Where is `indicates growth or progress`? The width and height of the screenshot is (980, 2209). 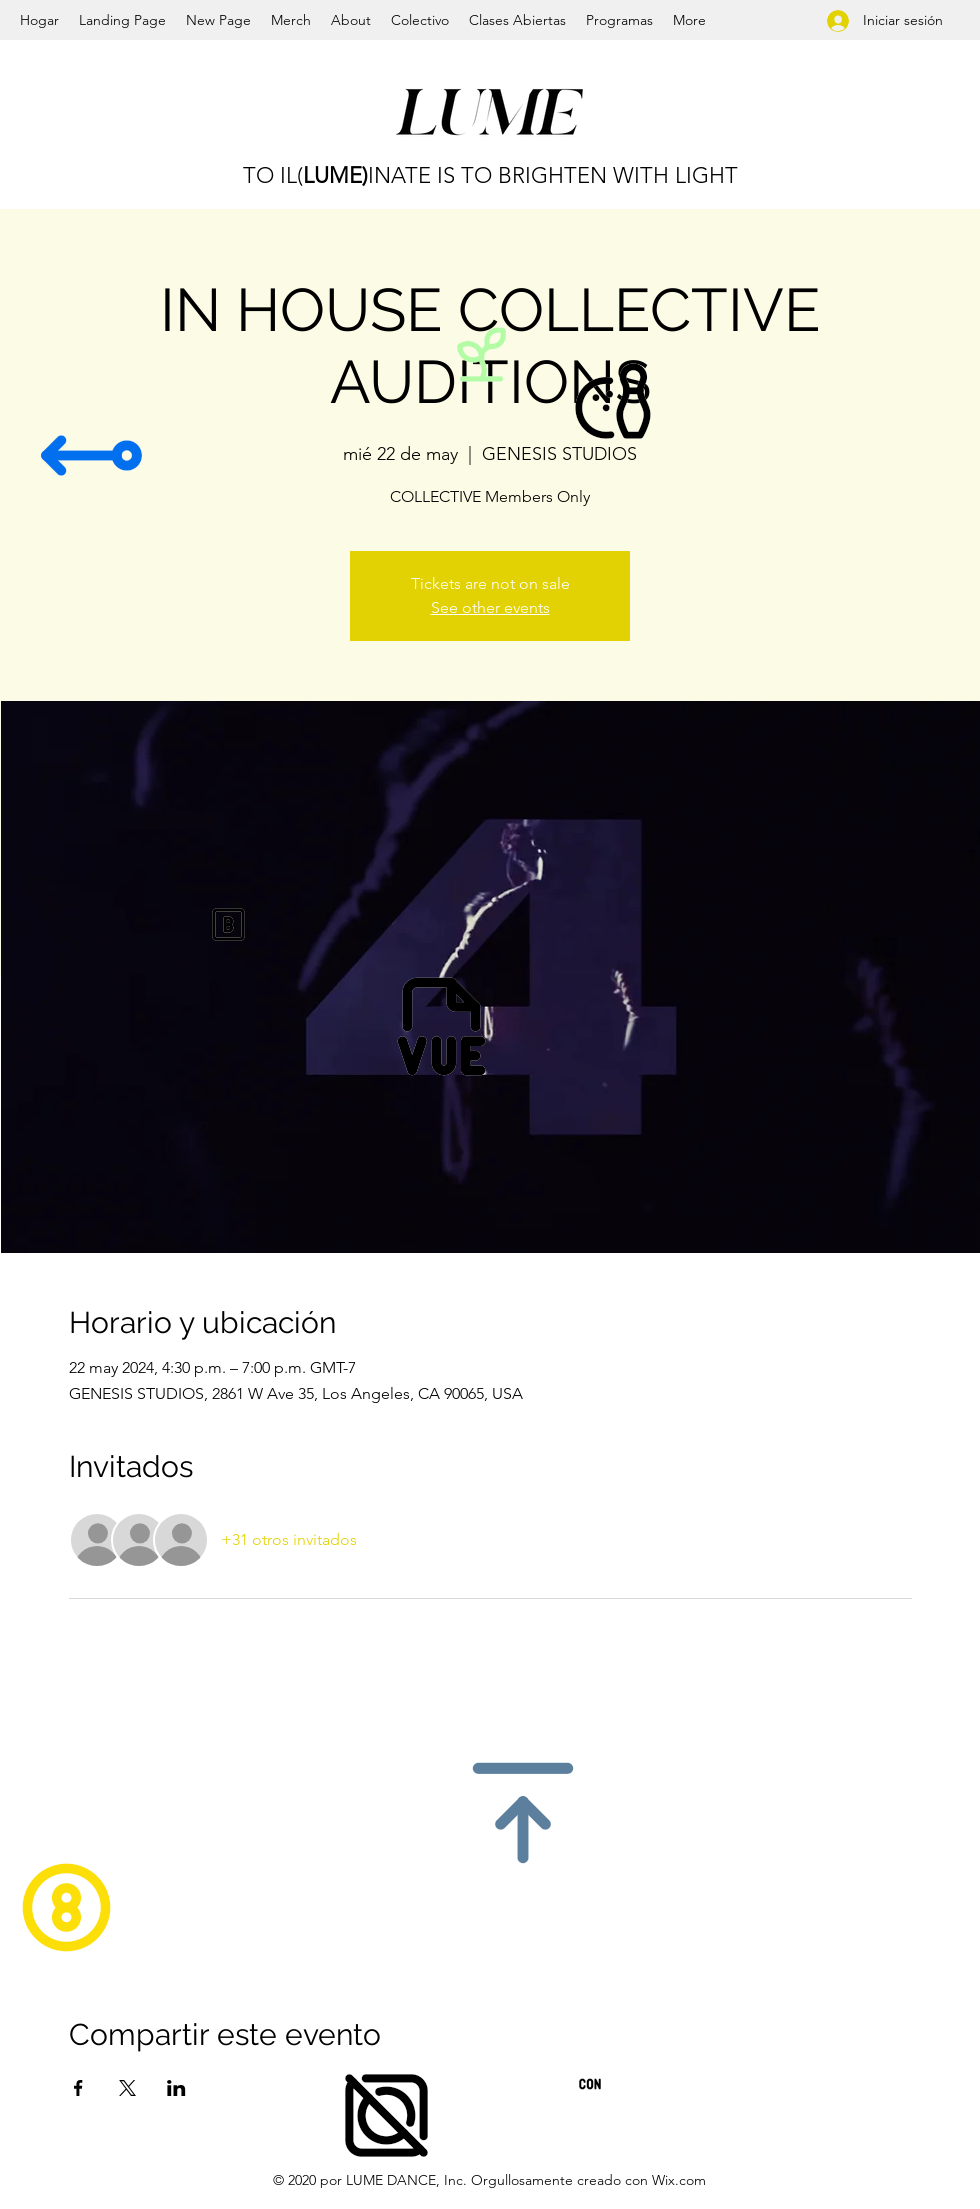
indicates growth or progress is located at coordinates (481, 354).